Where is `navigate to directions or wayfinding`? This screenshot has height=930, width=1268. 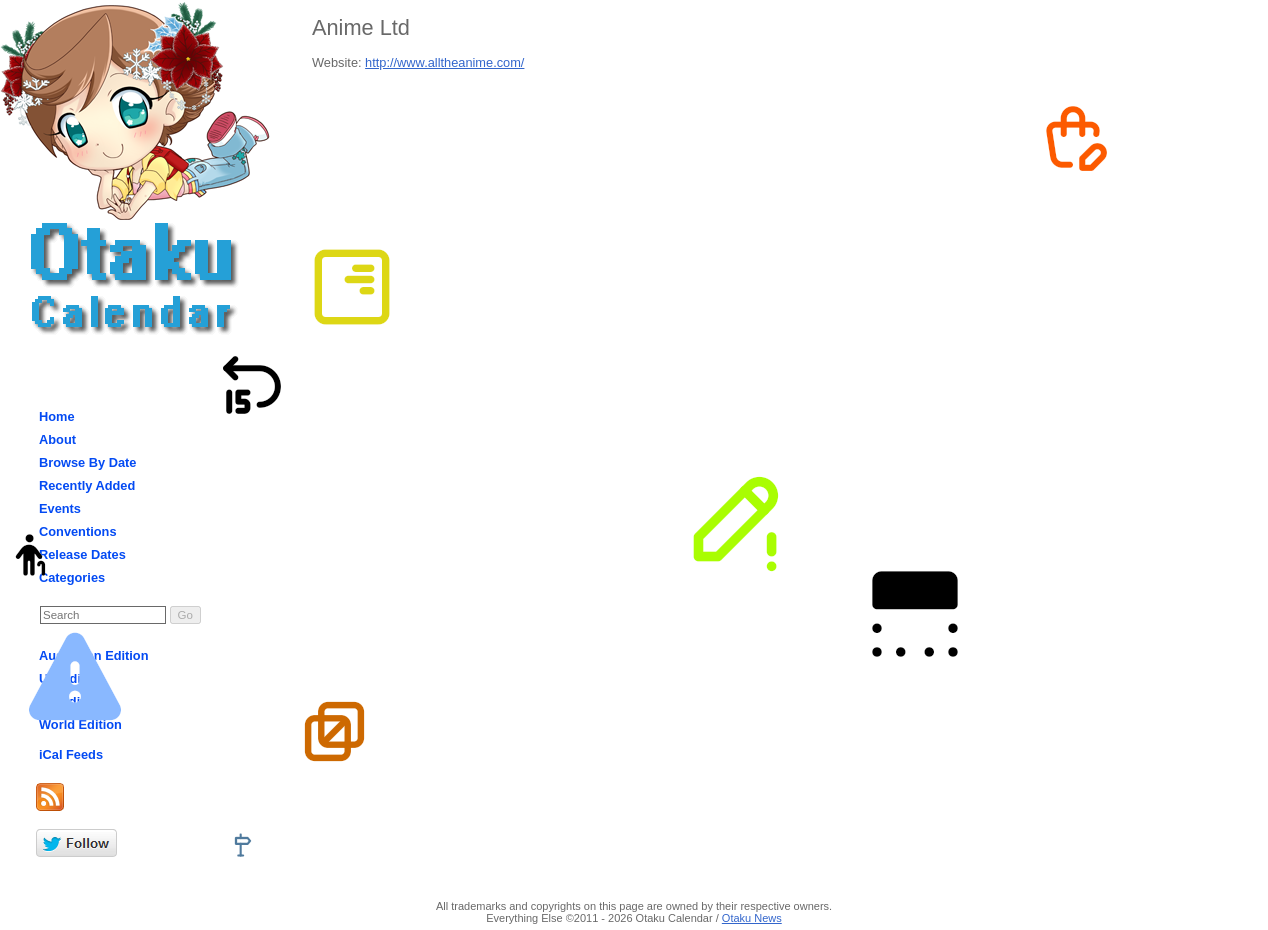
navigate to directions or wayfinding is located at coordinates (243, 845).